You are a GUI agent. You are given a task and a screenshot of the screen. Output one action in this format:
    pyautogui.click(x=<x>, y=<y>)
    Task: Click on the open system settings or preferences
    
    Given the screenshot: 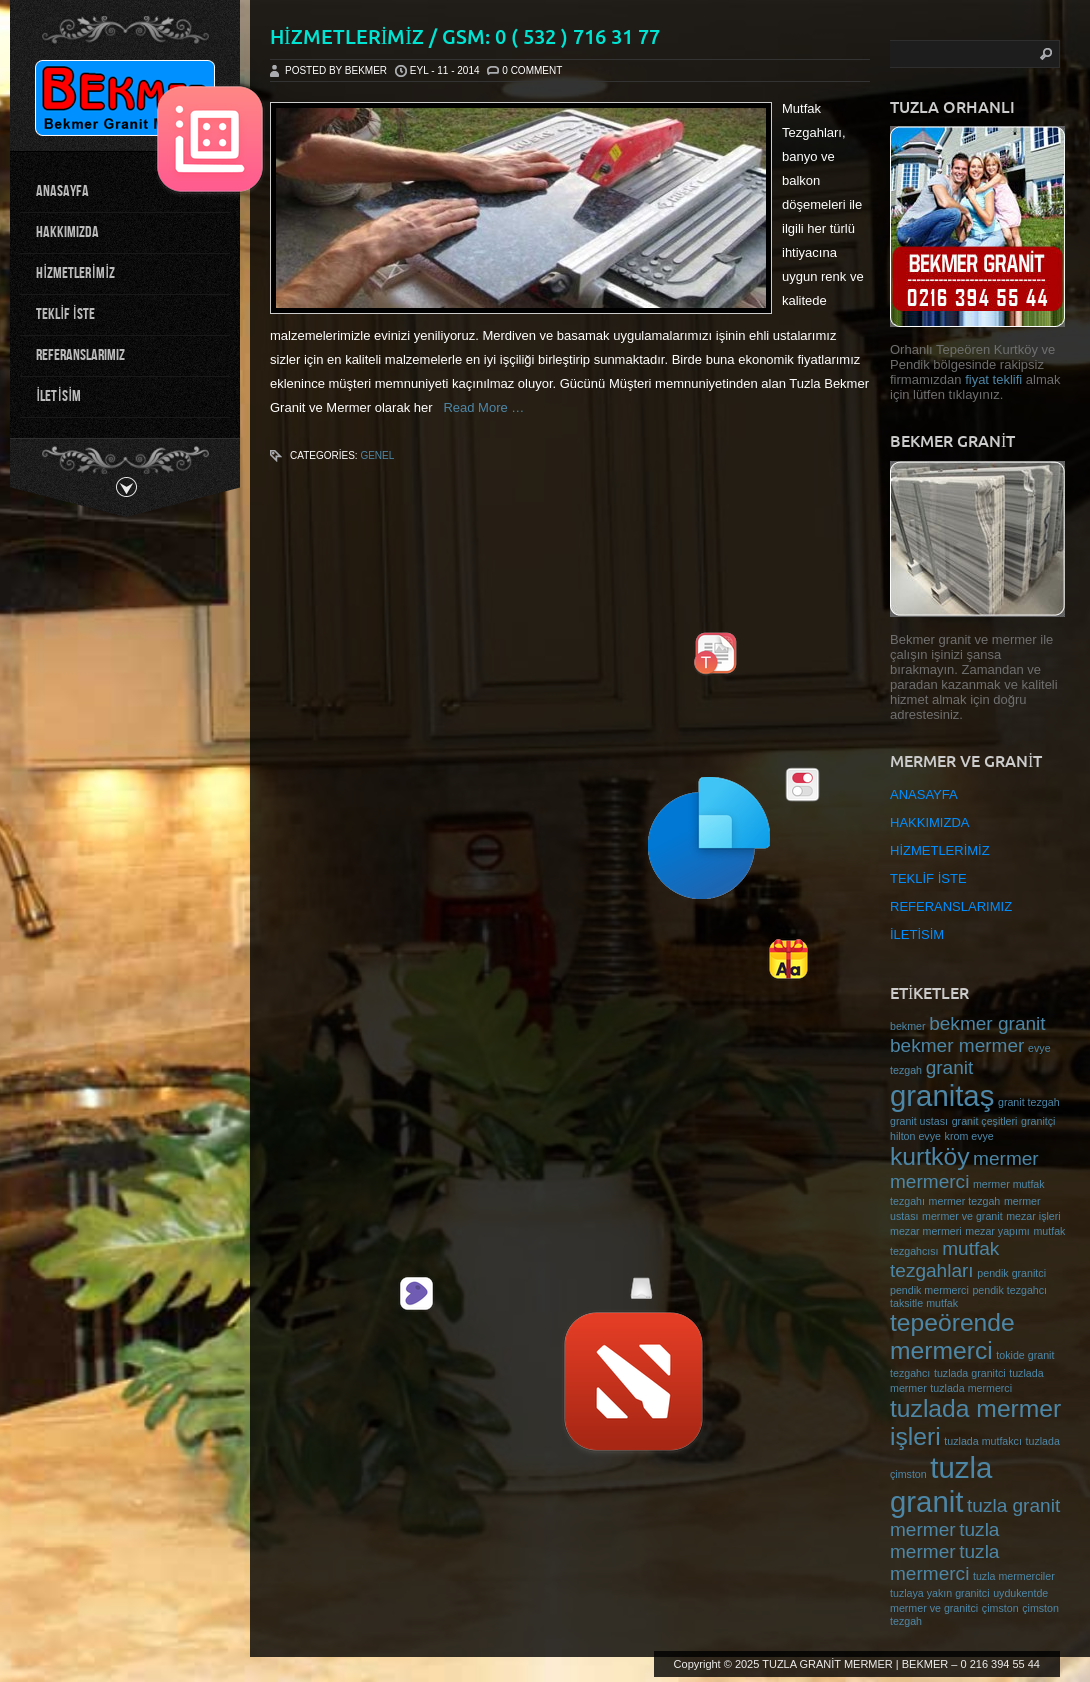 What is the action you would take?
    pyautogui.click(x=802, y=784)
    